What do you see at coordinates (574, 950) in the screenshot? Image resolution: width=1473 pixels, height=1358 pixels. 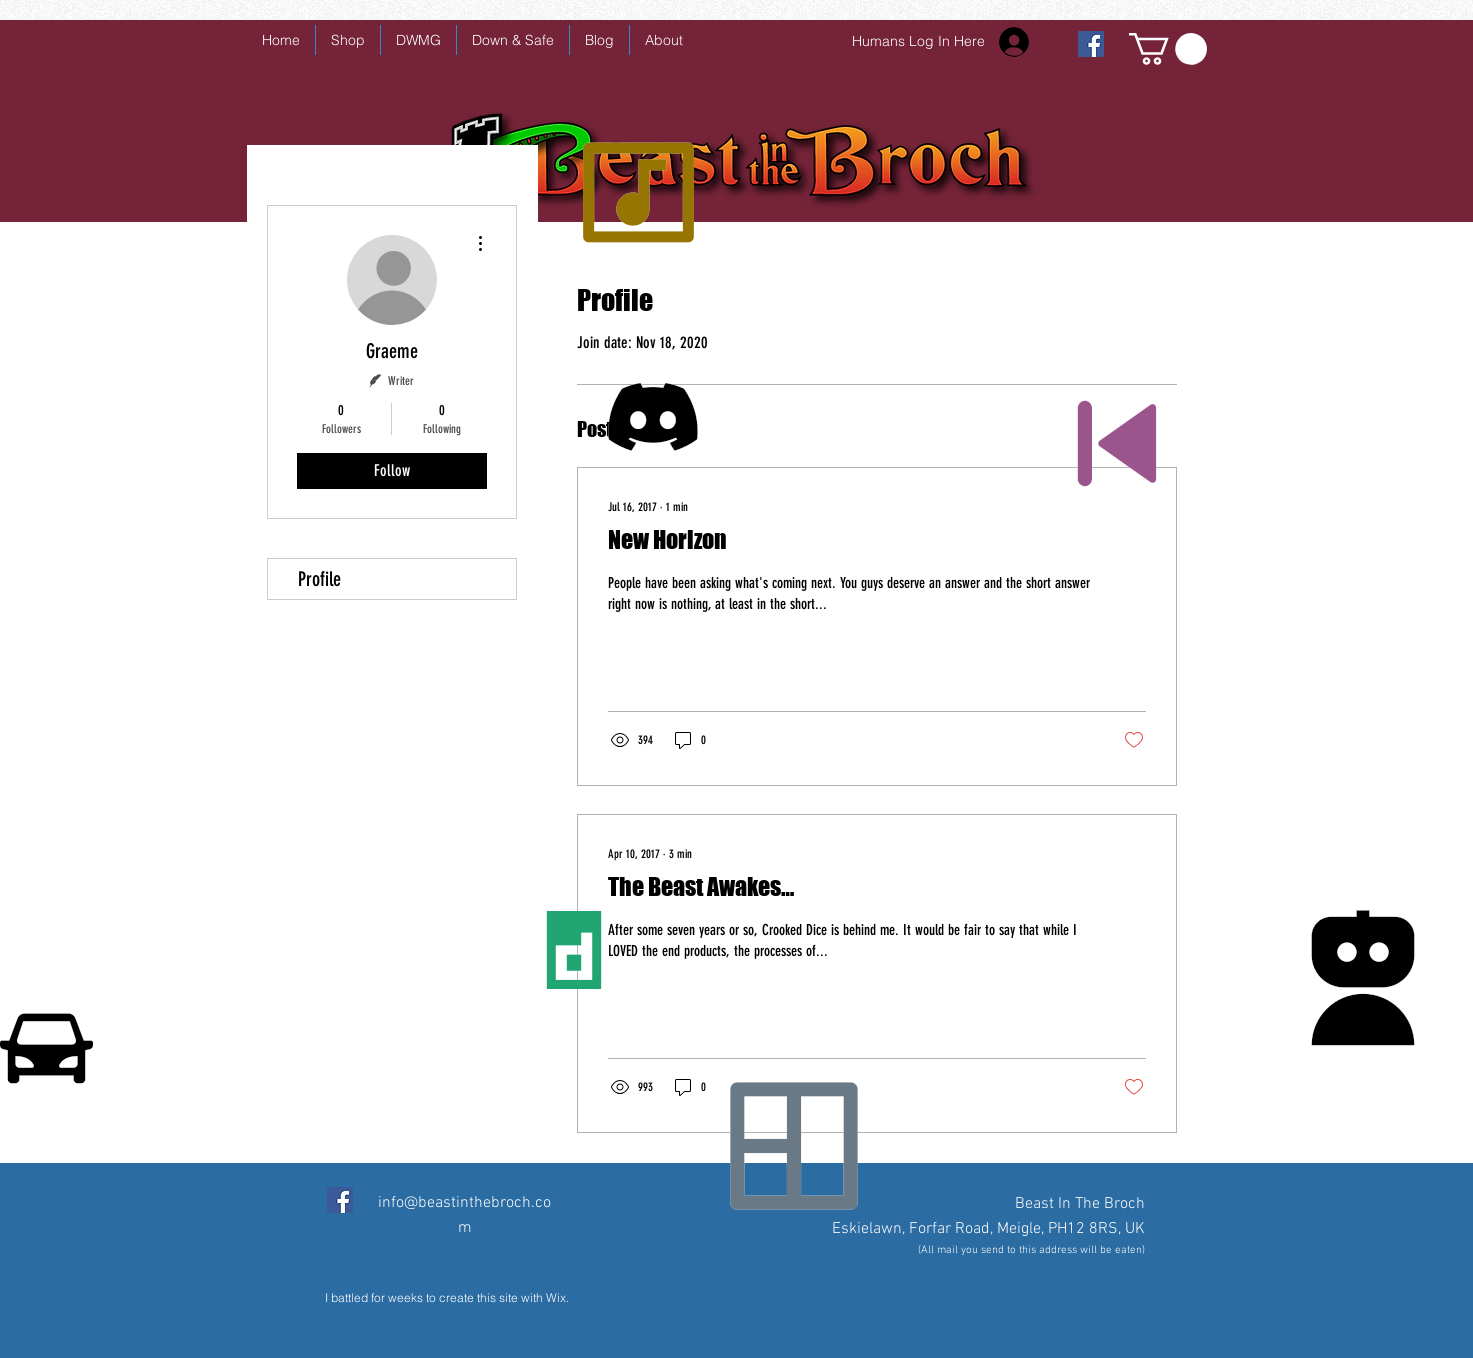 I see `containerd container runtime logo` at bounding box center [574, 950].